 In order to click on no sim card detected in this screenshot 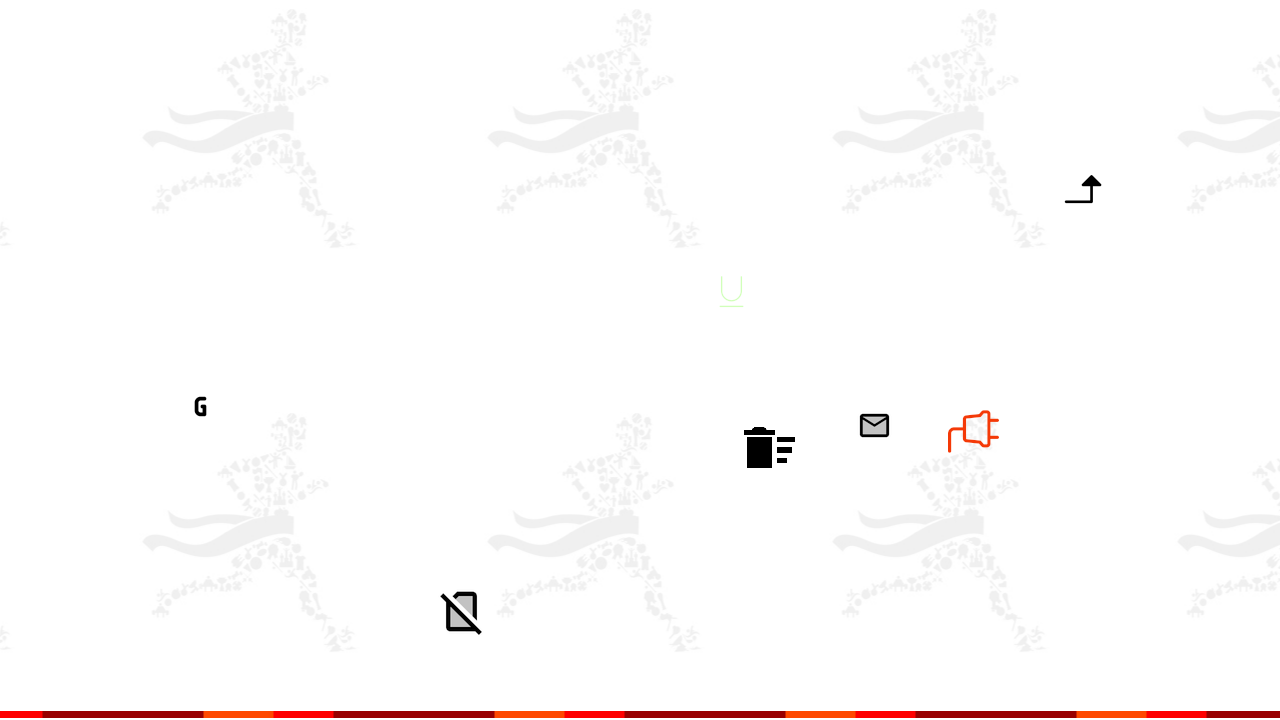, I will do `click(461, 611)`.